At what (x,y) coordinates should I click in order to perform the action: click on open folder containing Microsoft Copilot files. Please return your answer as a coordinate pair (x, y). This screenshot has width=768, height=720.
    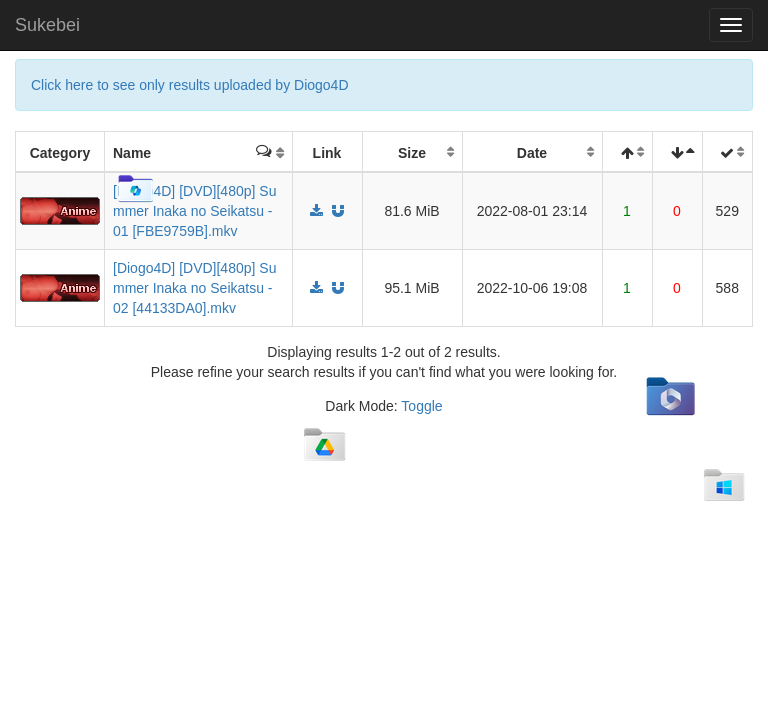
    Looking at the image, I should click on (135, 189).